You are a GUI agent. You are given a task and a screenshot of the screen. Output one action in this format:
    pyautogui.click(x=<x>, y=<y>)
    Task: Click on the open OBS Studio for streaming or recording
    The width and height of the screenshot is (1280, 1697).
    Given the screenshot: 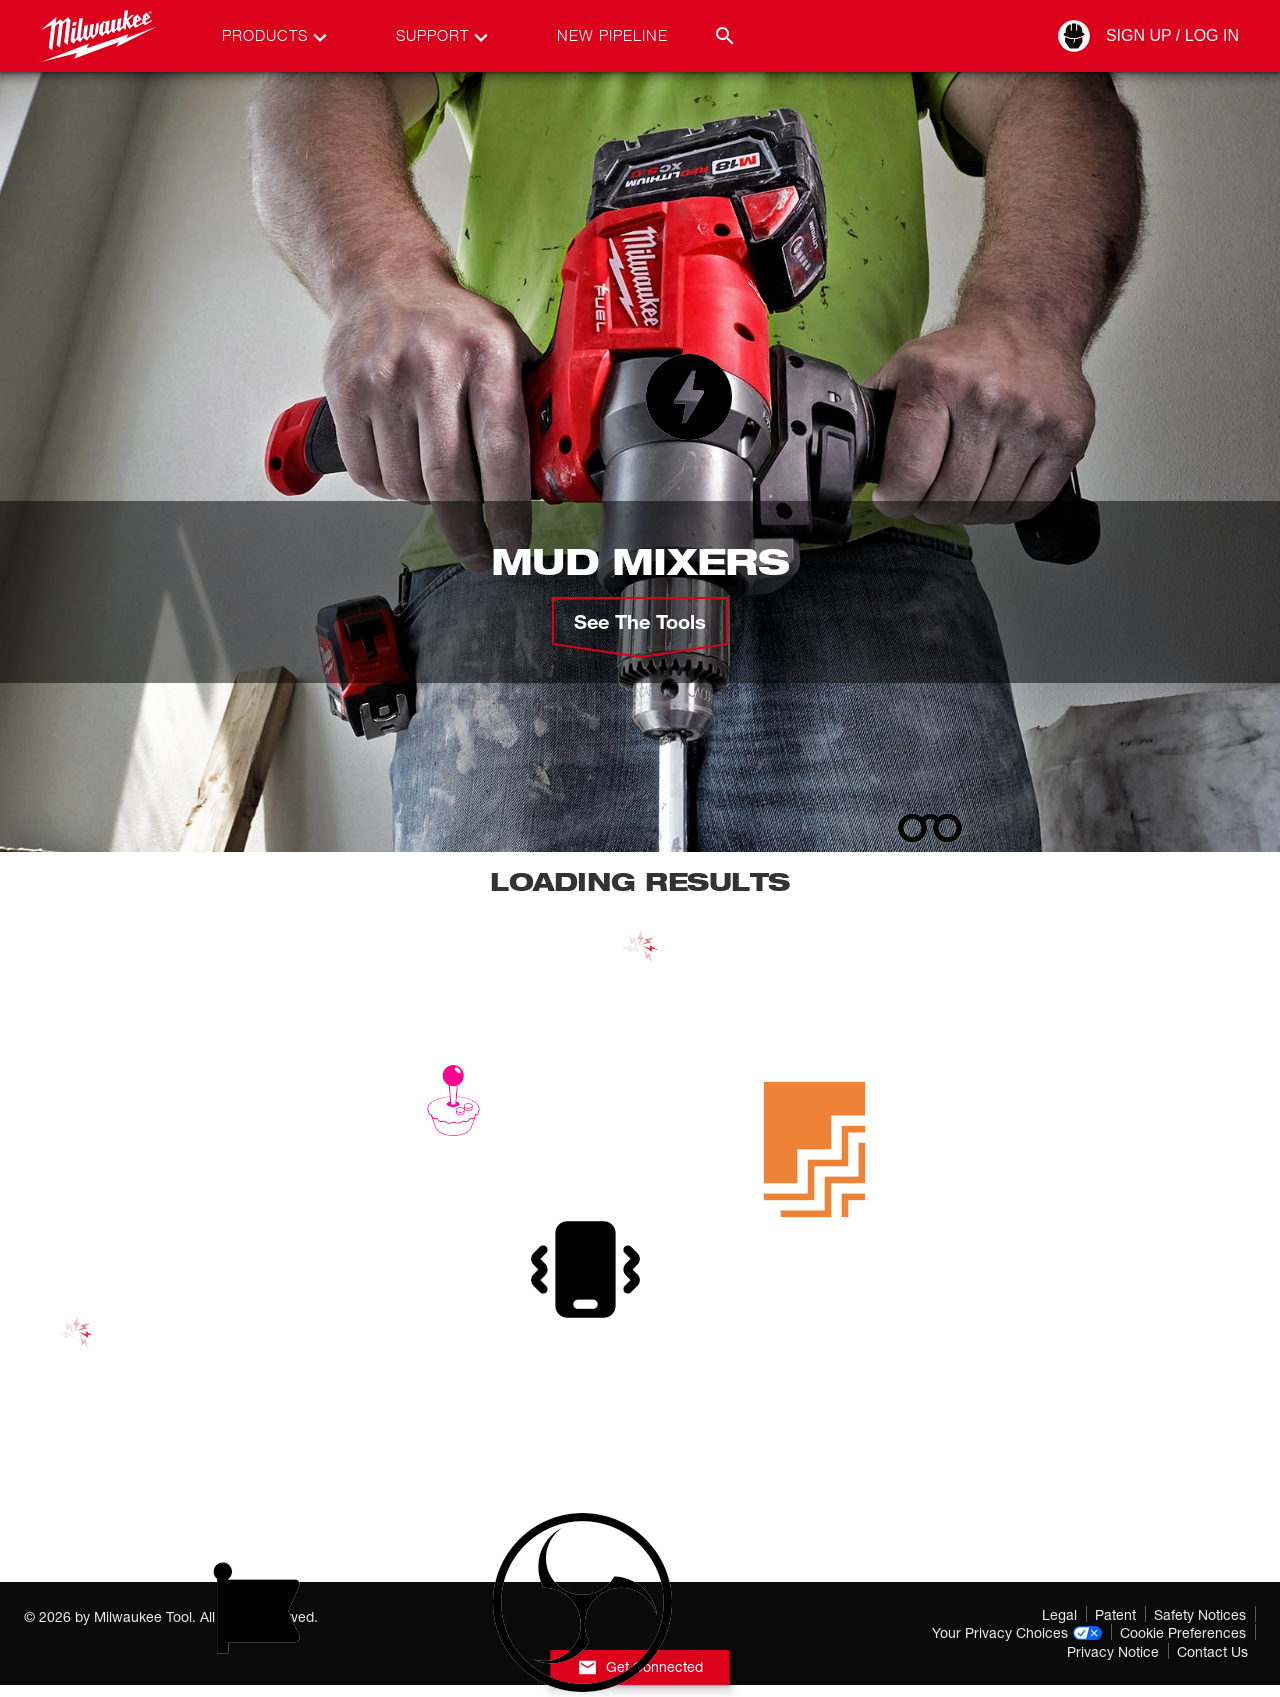 What is the action you would take?
    pyautogui.click(x=582, y=1602)
    